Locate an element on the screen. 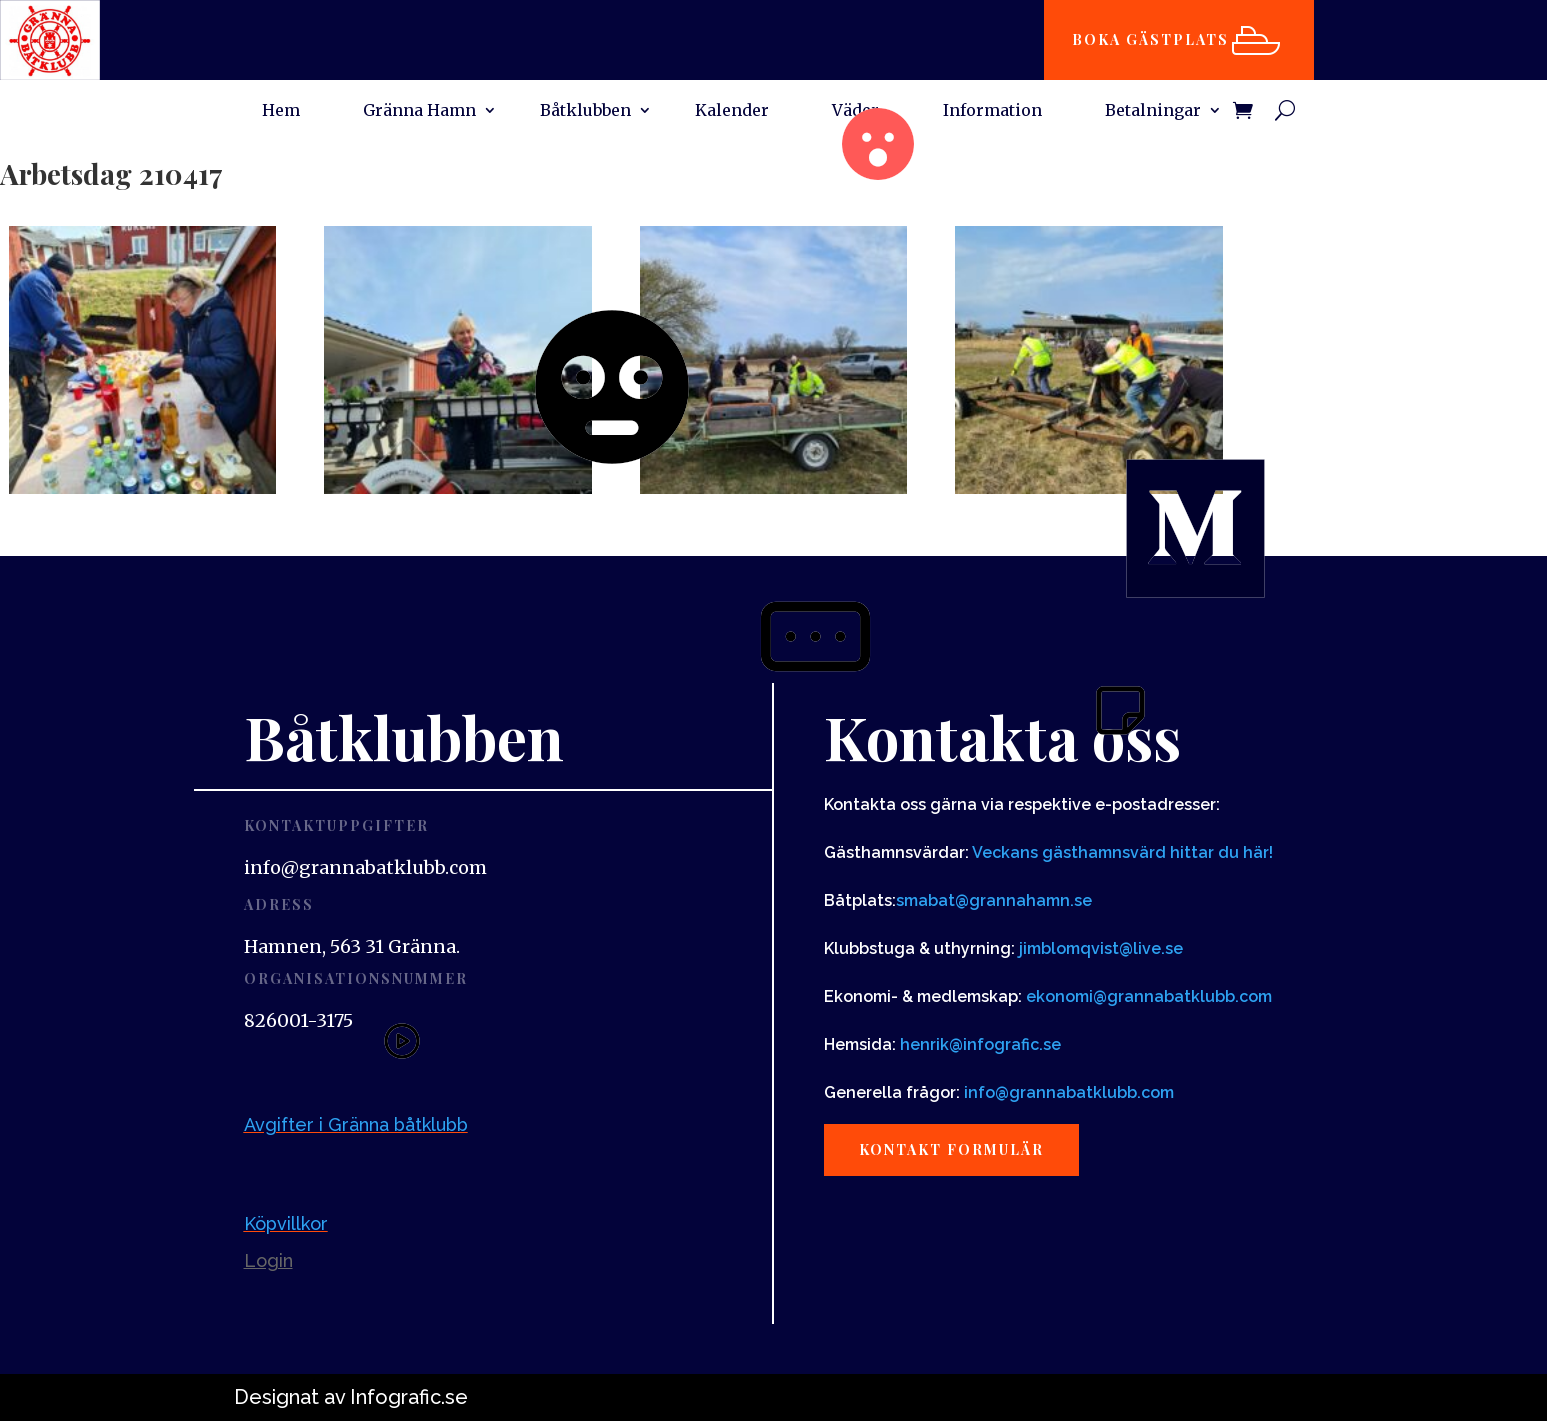 The height and width of the screenshot is (1421, 1547). react with embarrassment or surprise is located at coordinates (612, 387).